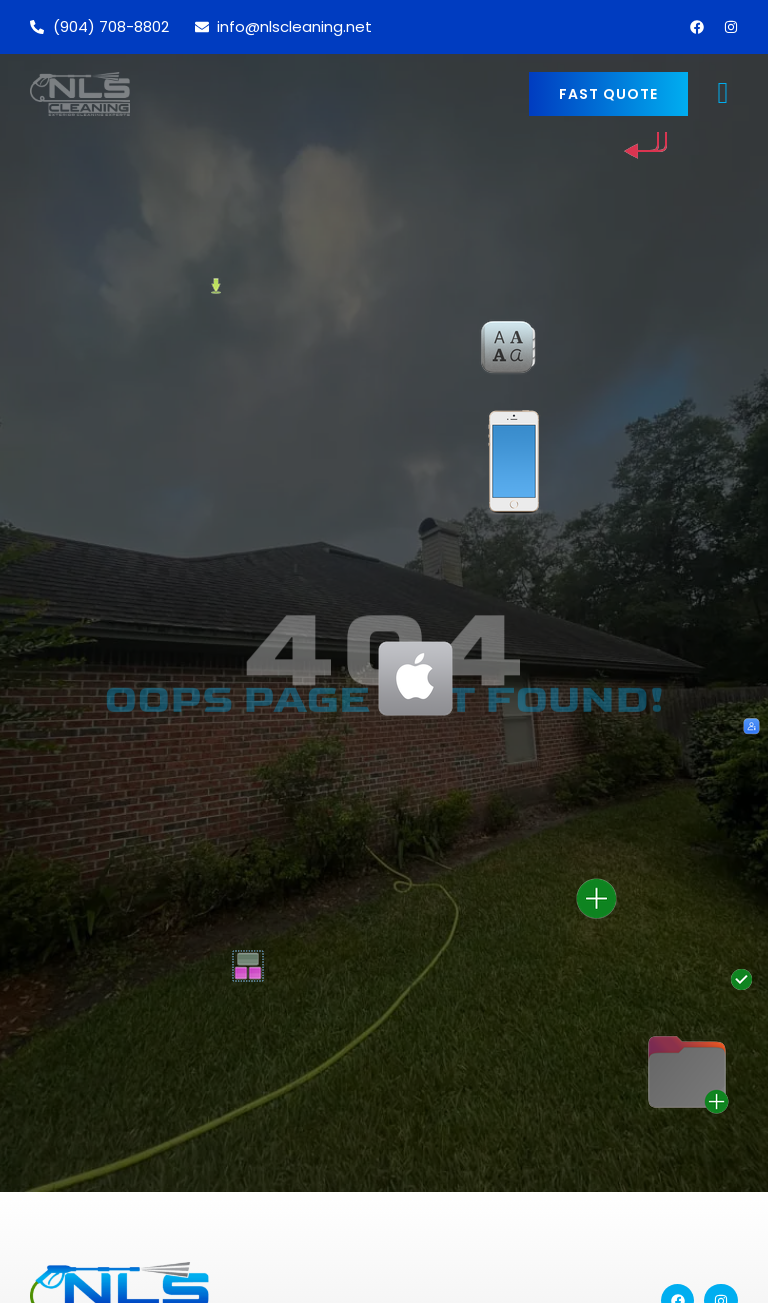  I want to click on connected iPhone SE device, so click(514, 463).